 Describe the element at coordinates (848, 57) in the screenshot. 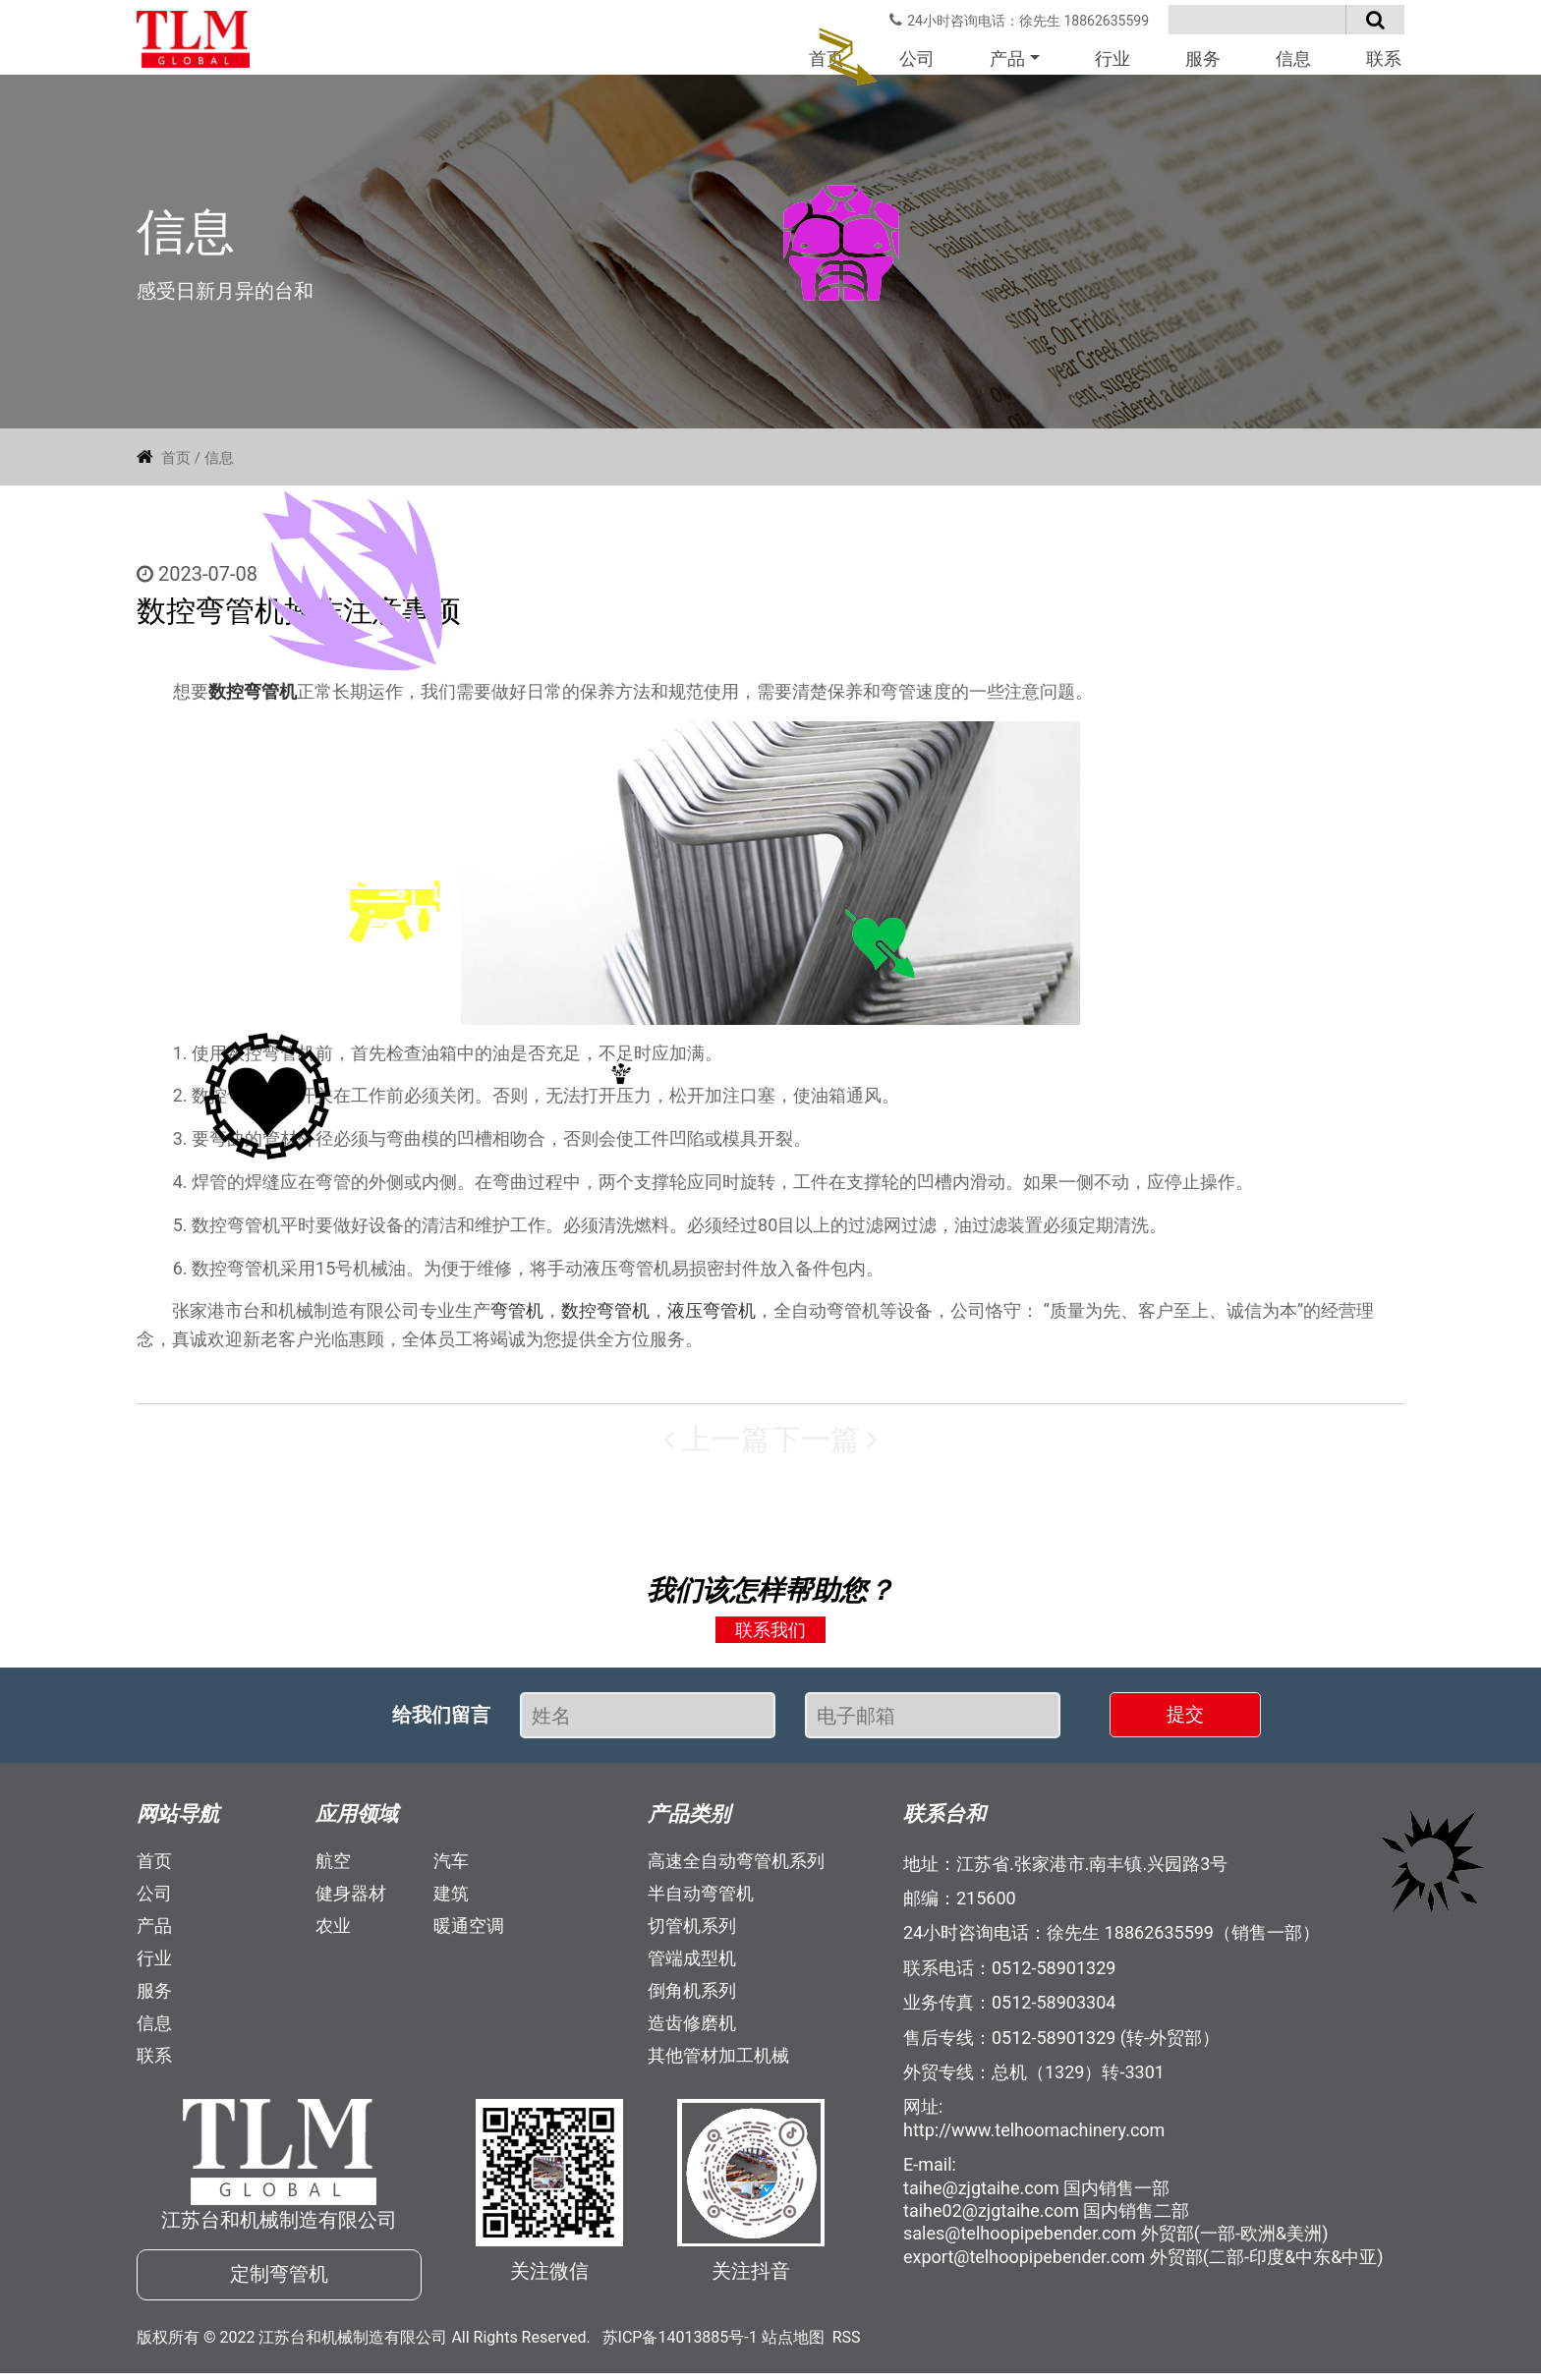

I see `indicates a zigzag or multi-directional path` at that location.